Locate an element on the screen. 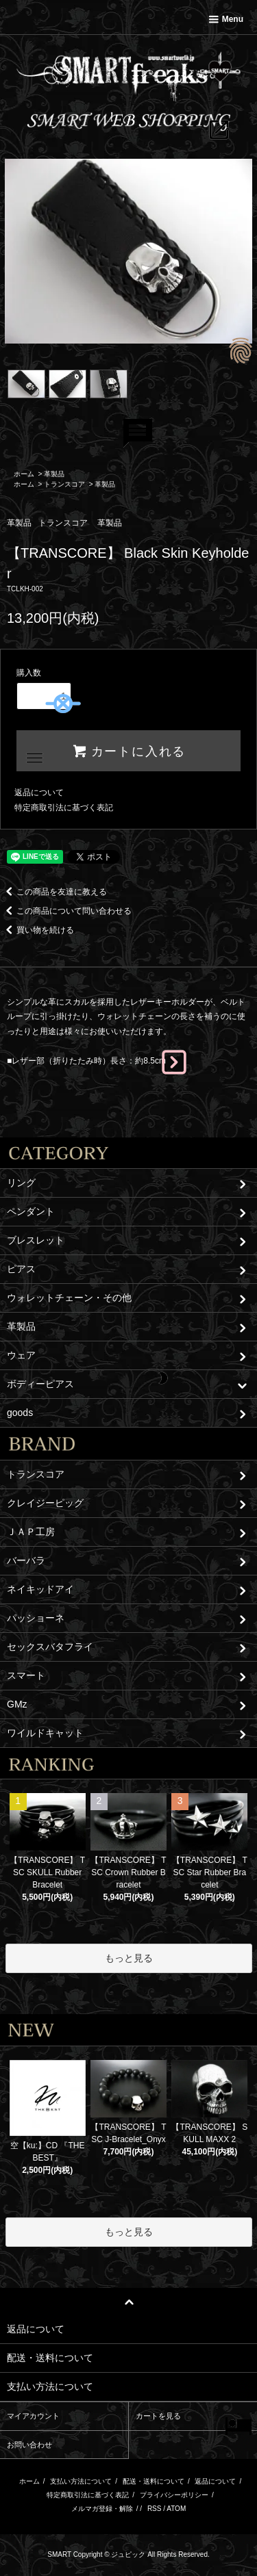 This screenshot has width=257, height=2576. open messaging or chat is located at coordinates (138, 433).